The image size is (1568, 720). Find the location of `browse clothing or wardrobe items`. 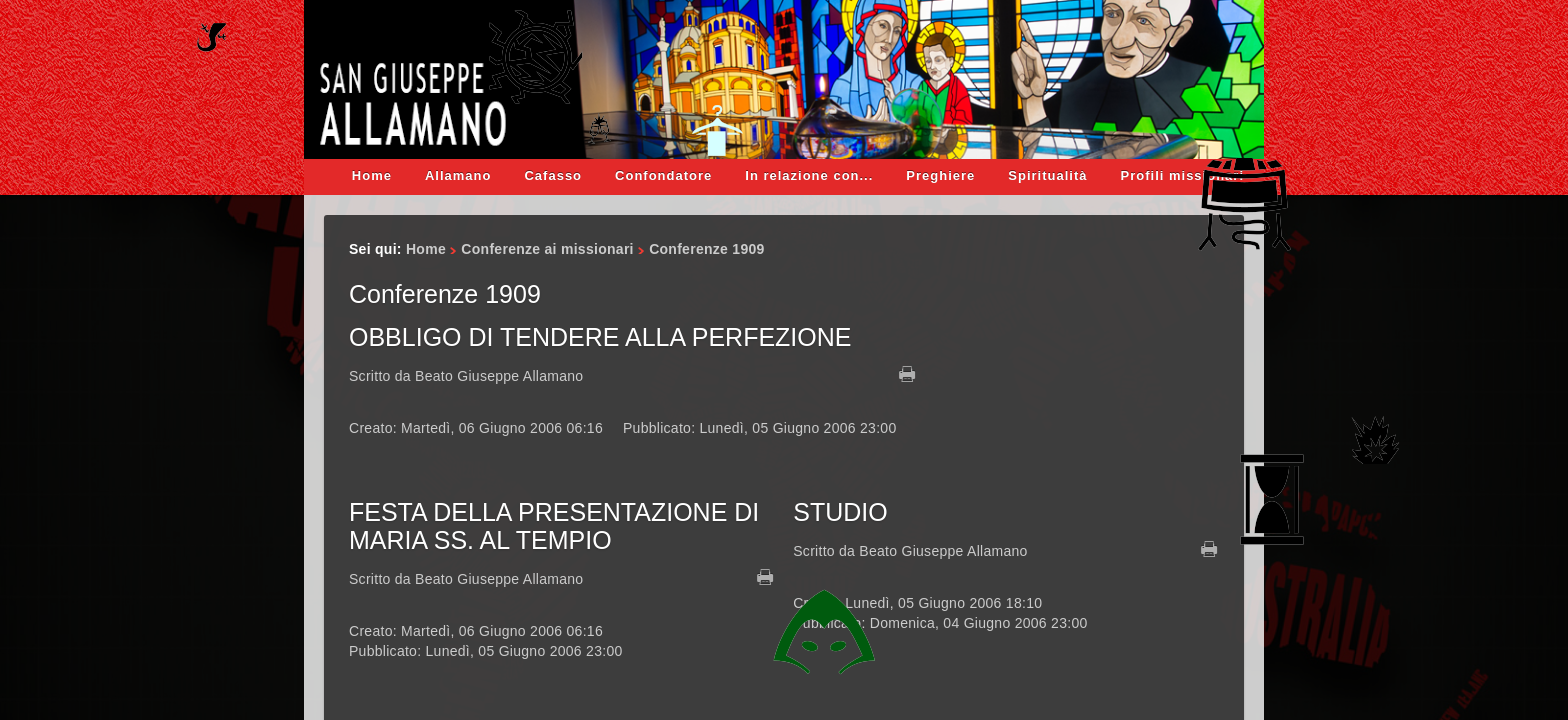

browse clothing or wardrobe items is located at coordinates (717, 130).